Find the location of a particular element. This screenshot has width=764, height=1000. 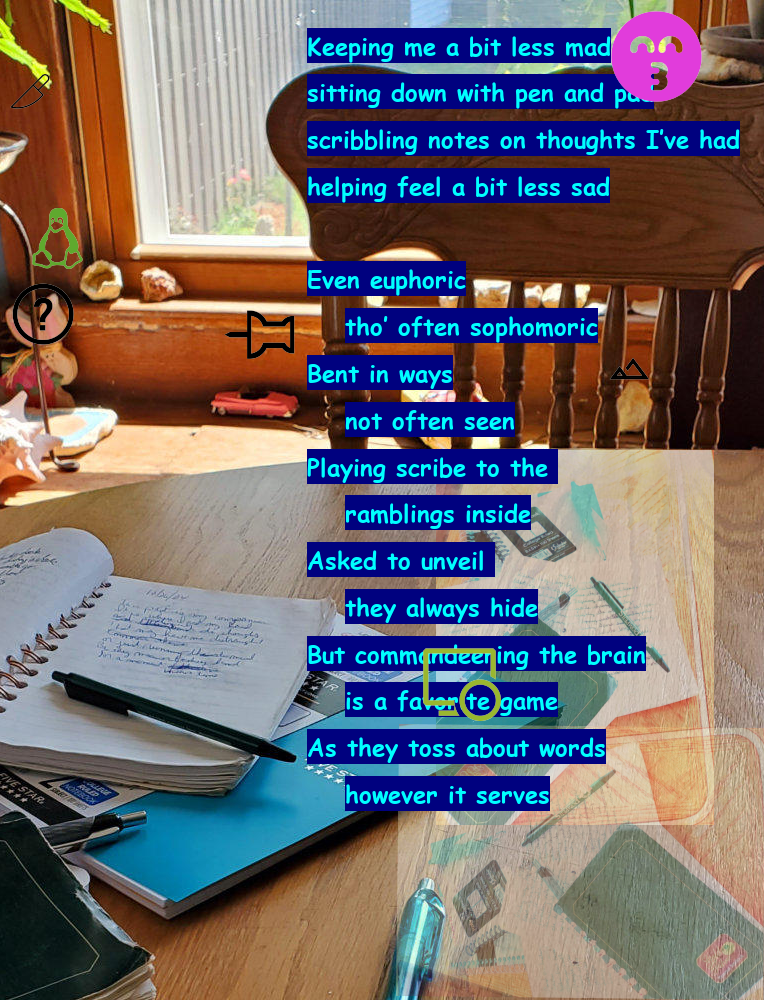

access help or documentation is located at coordinates (45, 316).